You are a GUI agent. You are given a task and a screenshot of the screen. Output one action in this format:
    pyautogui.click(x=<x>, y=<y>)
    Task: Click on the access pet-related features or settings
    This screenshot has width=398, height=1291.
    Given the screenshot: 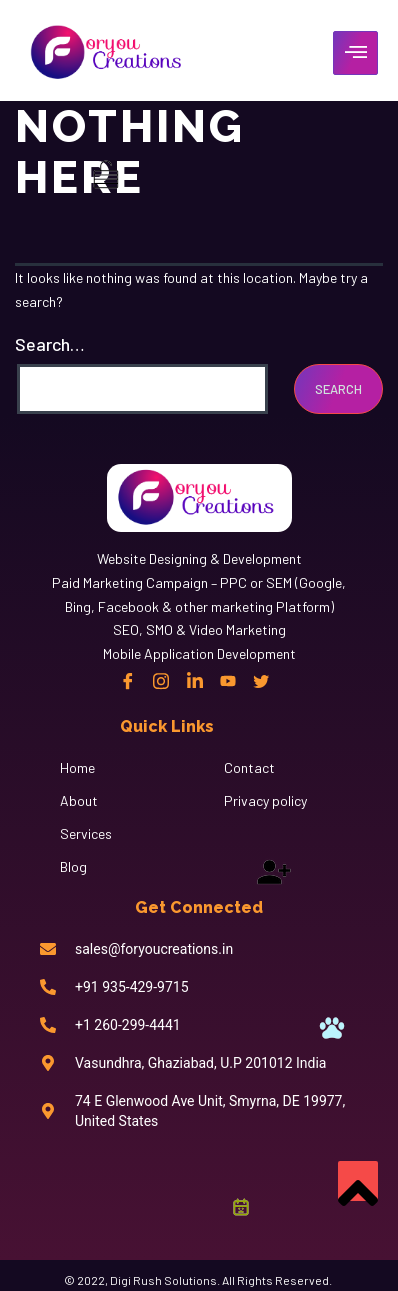 What is the action you would take?
    pyautogui.click(x=332, y=1028)
    